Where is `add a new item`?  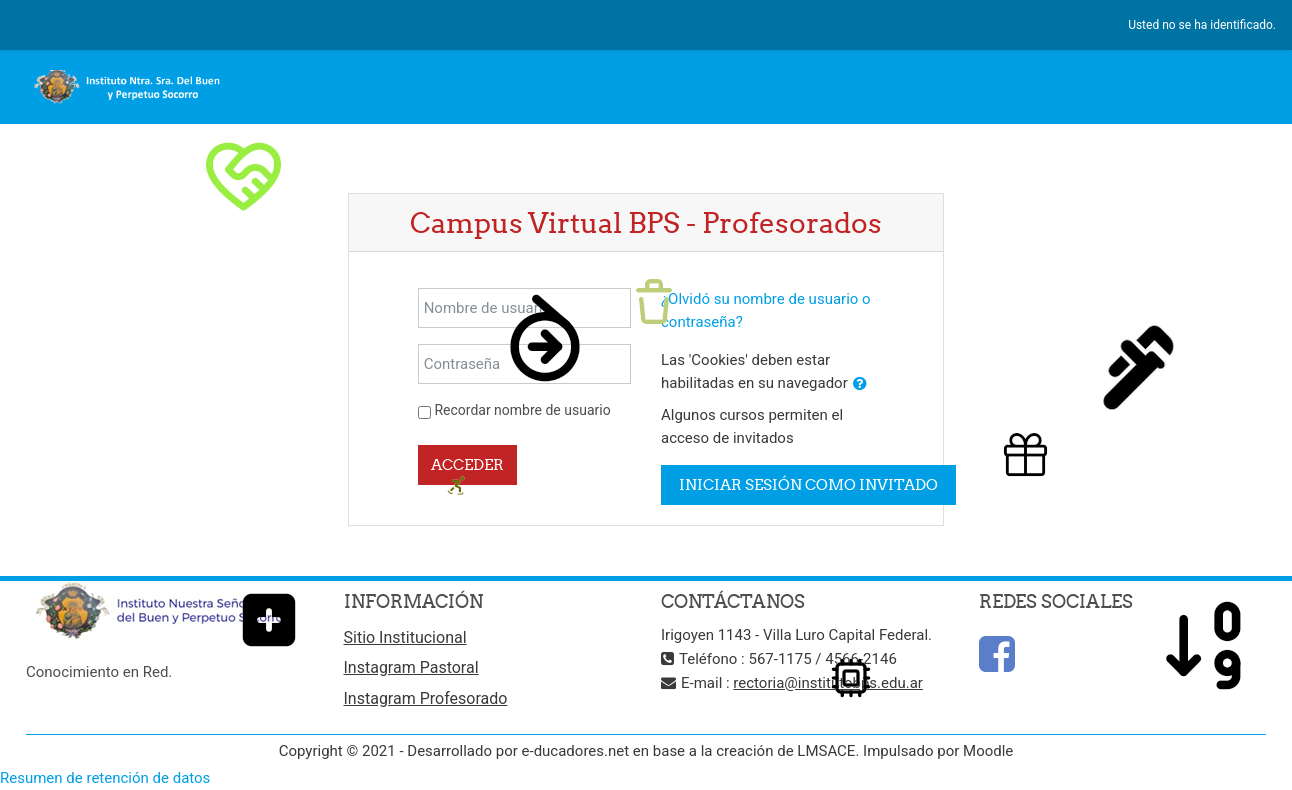
add a new item is located at coordinates (269, 620).